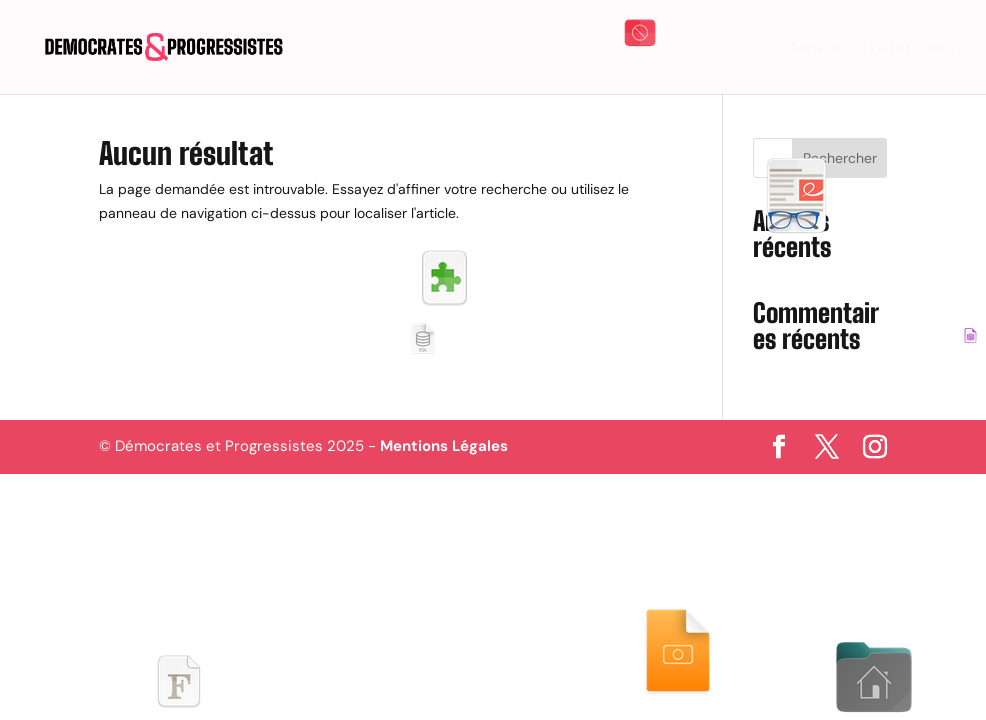 Image resolution: width=986 pixels, height=720 pixels. Describe the element at coordinates (796, 195) in the screenshot. I see `open evince document viewer` at that location.